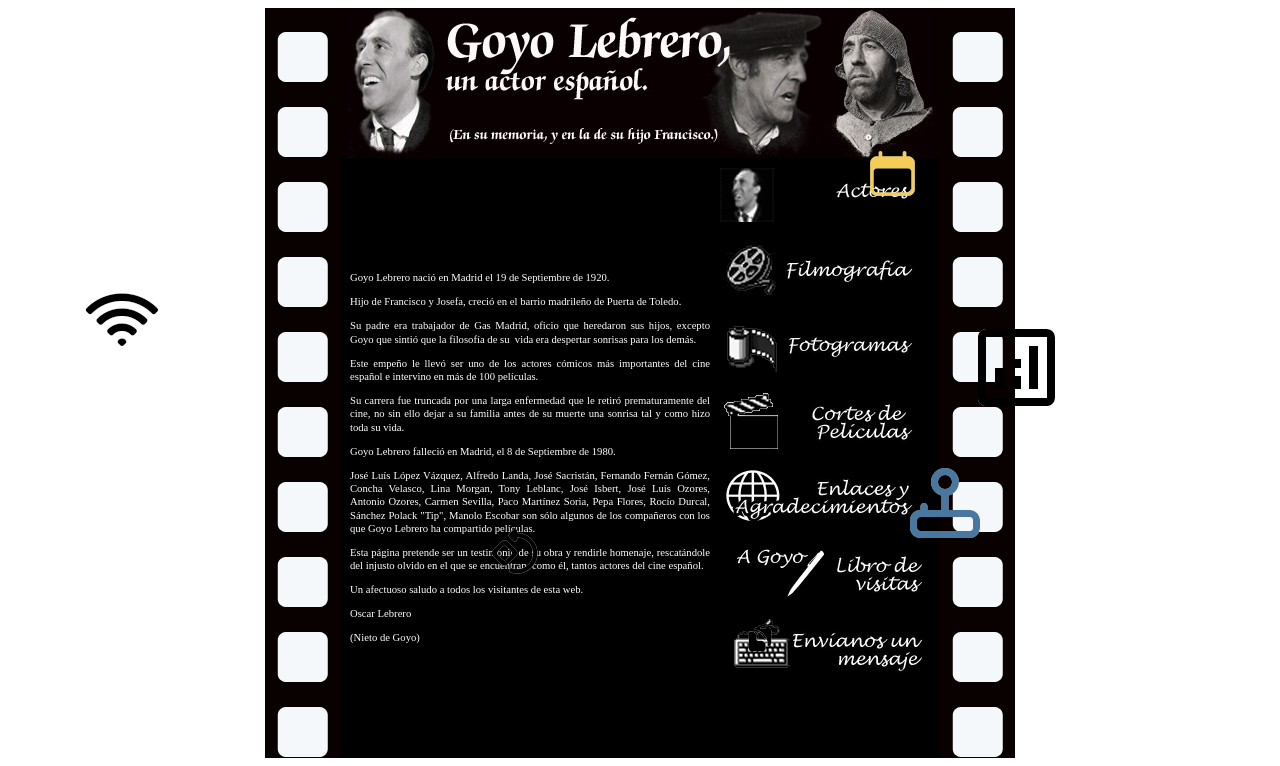 This screenshot has width=1280, height=766. Describe the element at coordinates (515, 551) in the screenshot. I see `rotate image 90 degrees counterclockwise` at that location.